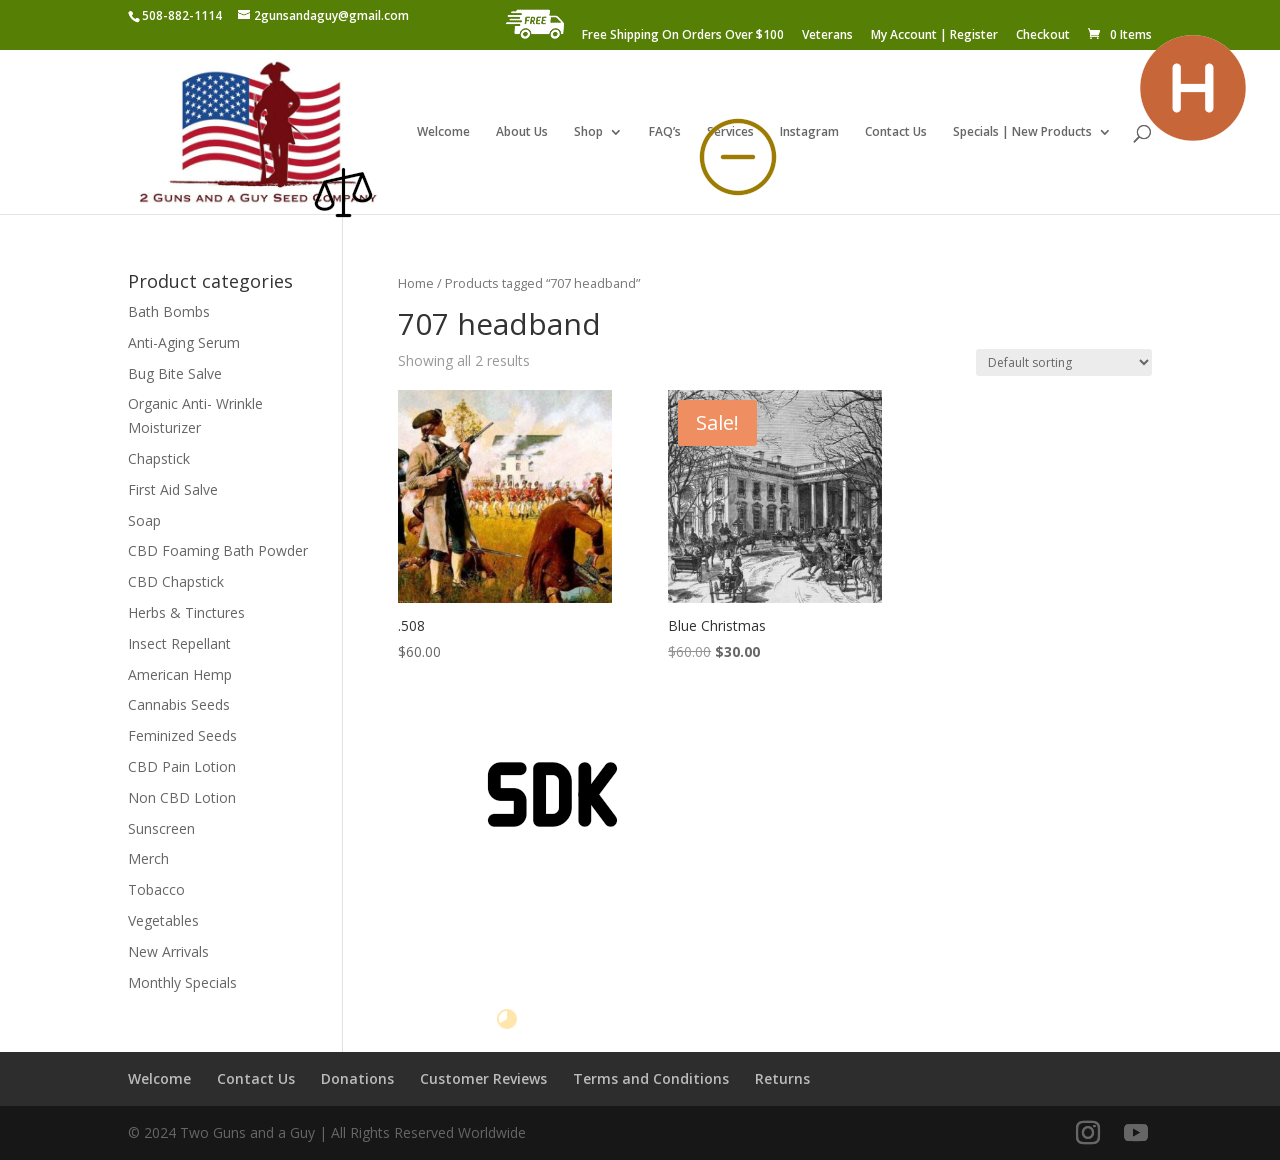 The width and height of the screenshot is (1280, 1160). Describe the element at coordinates (738, 157) in the screenshot. I see `remove an item from a list or cart` at that location.